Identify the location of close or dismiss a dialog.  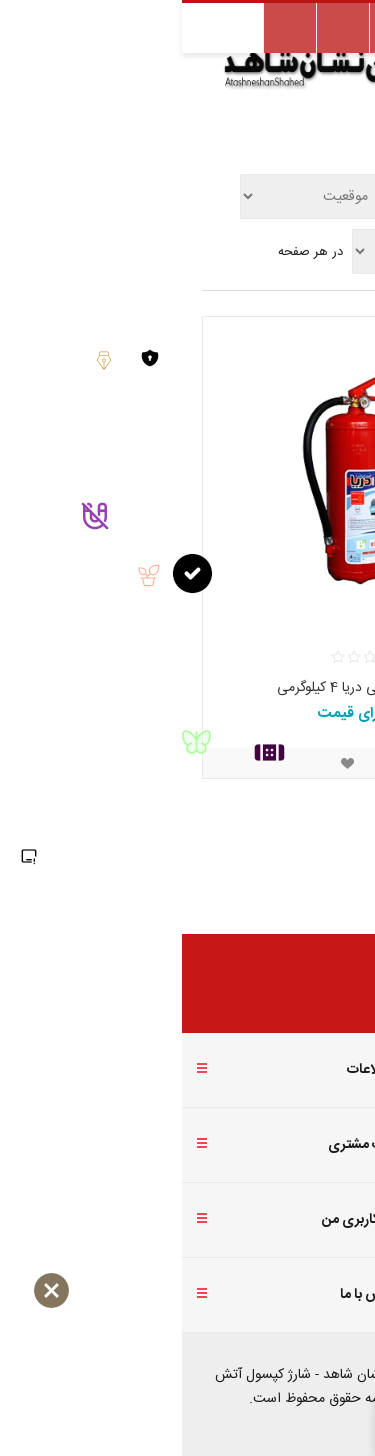
(51, 1290).